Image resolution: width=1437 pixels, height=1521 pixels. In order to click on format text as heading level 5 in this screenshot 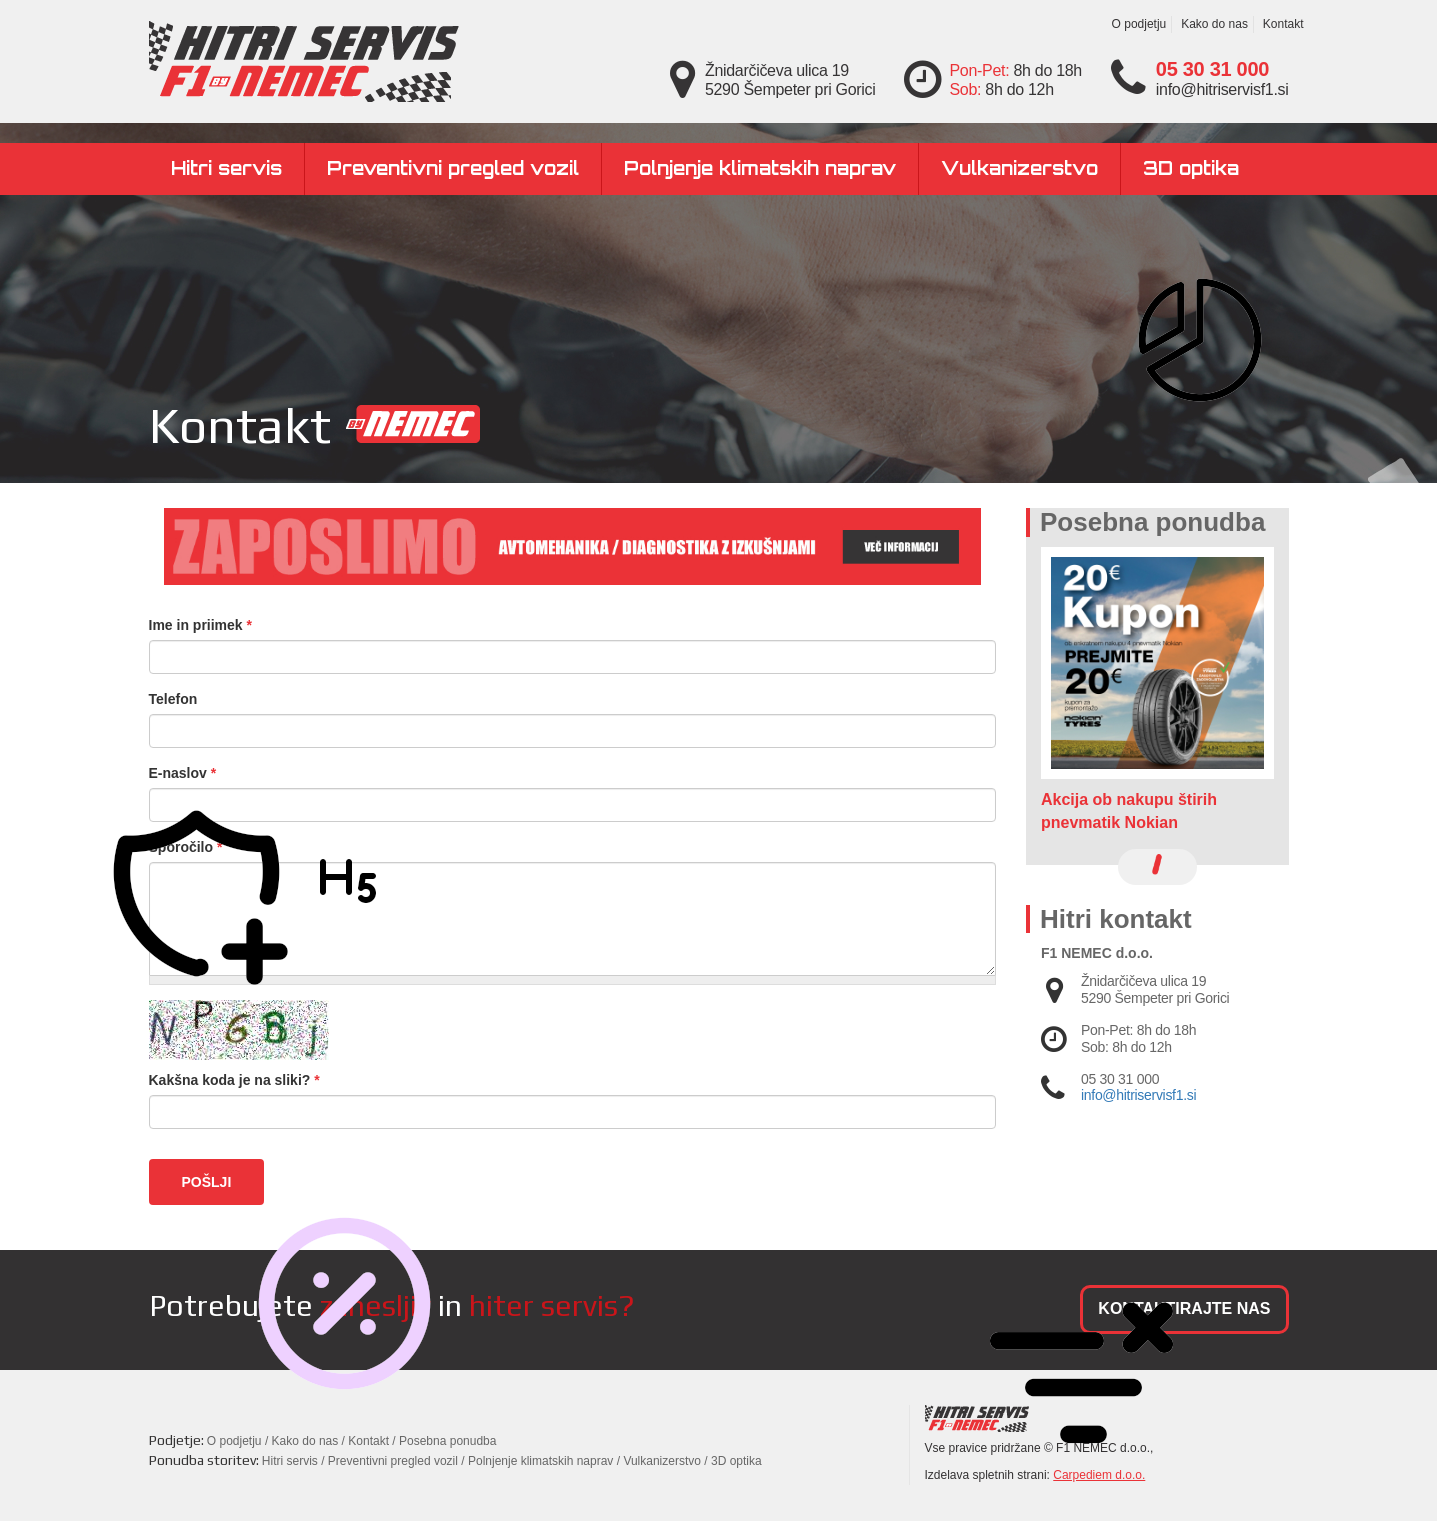, I will do `click(345, 880)`.